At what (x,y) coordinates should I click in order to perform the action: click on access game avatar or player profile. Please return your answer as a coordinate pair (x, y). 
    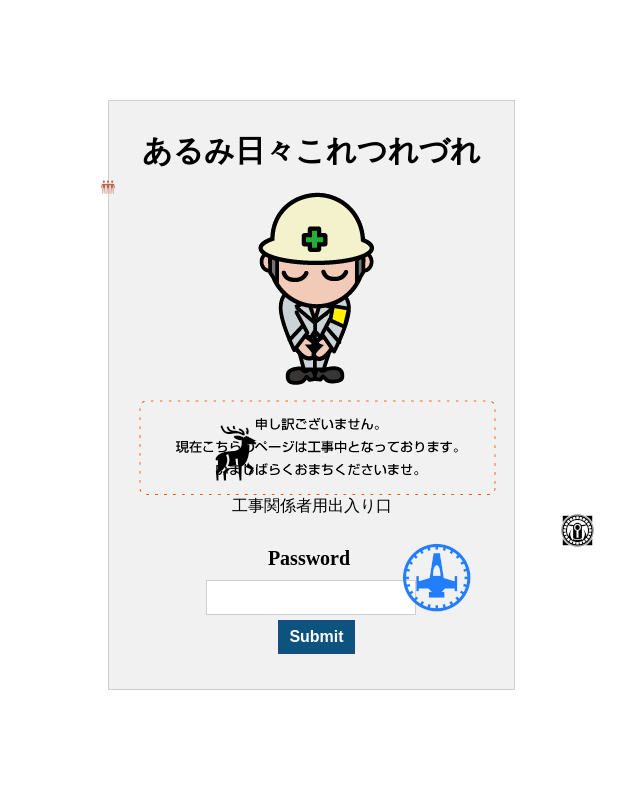
    Looking at the image, I should click on (577, 530).